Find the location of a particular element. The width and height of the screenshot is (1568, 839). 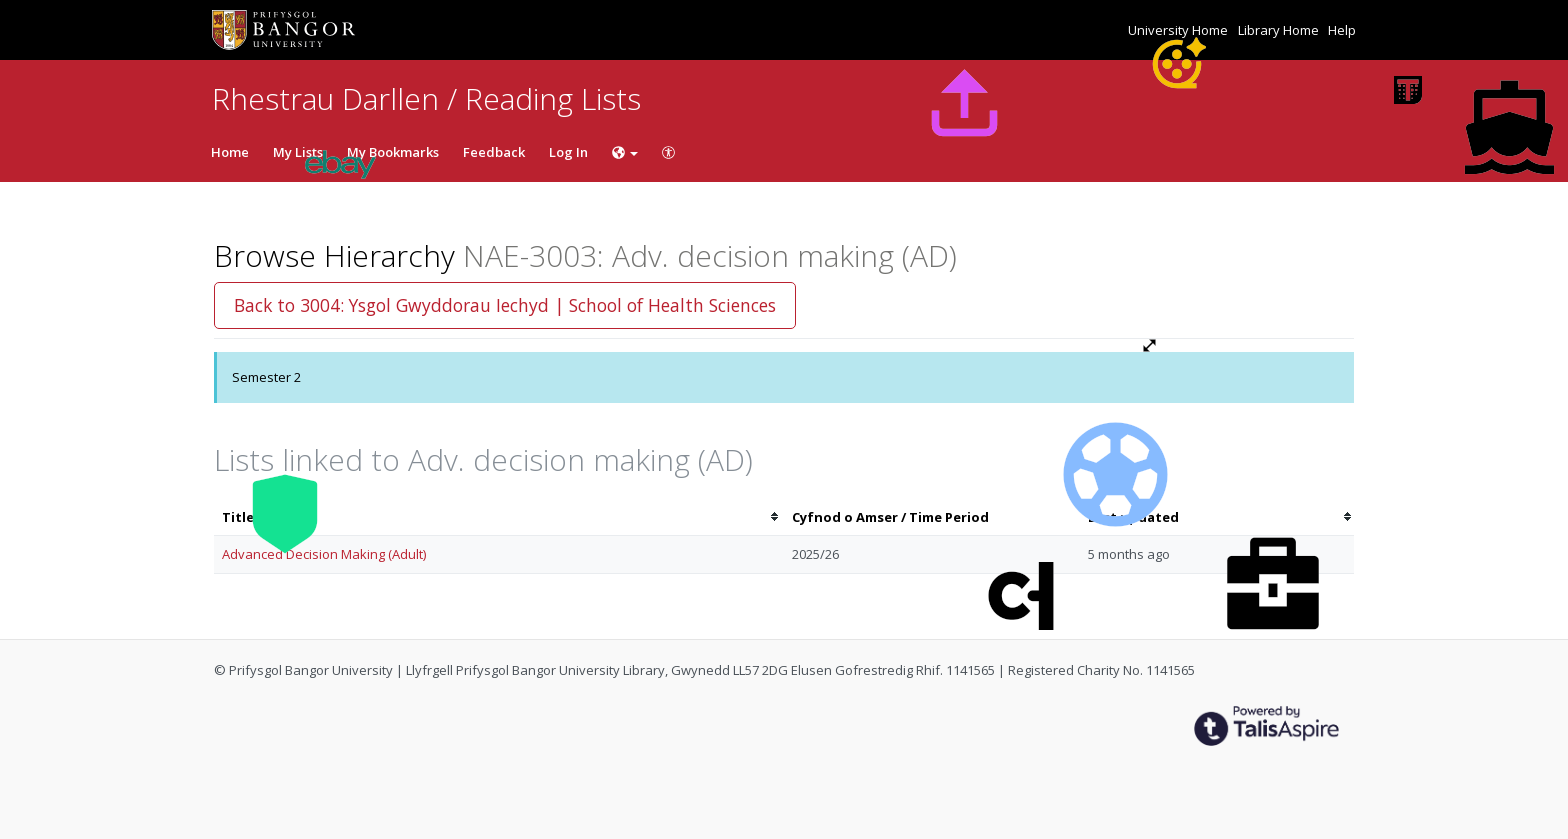

view shipping or delivery status is located at coordinates (1509, 129).